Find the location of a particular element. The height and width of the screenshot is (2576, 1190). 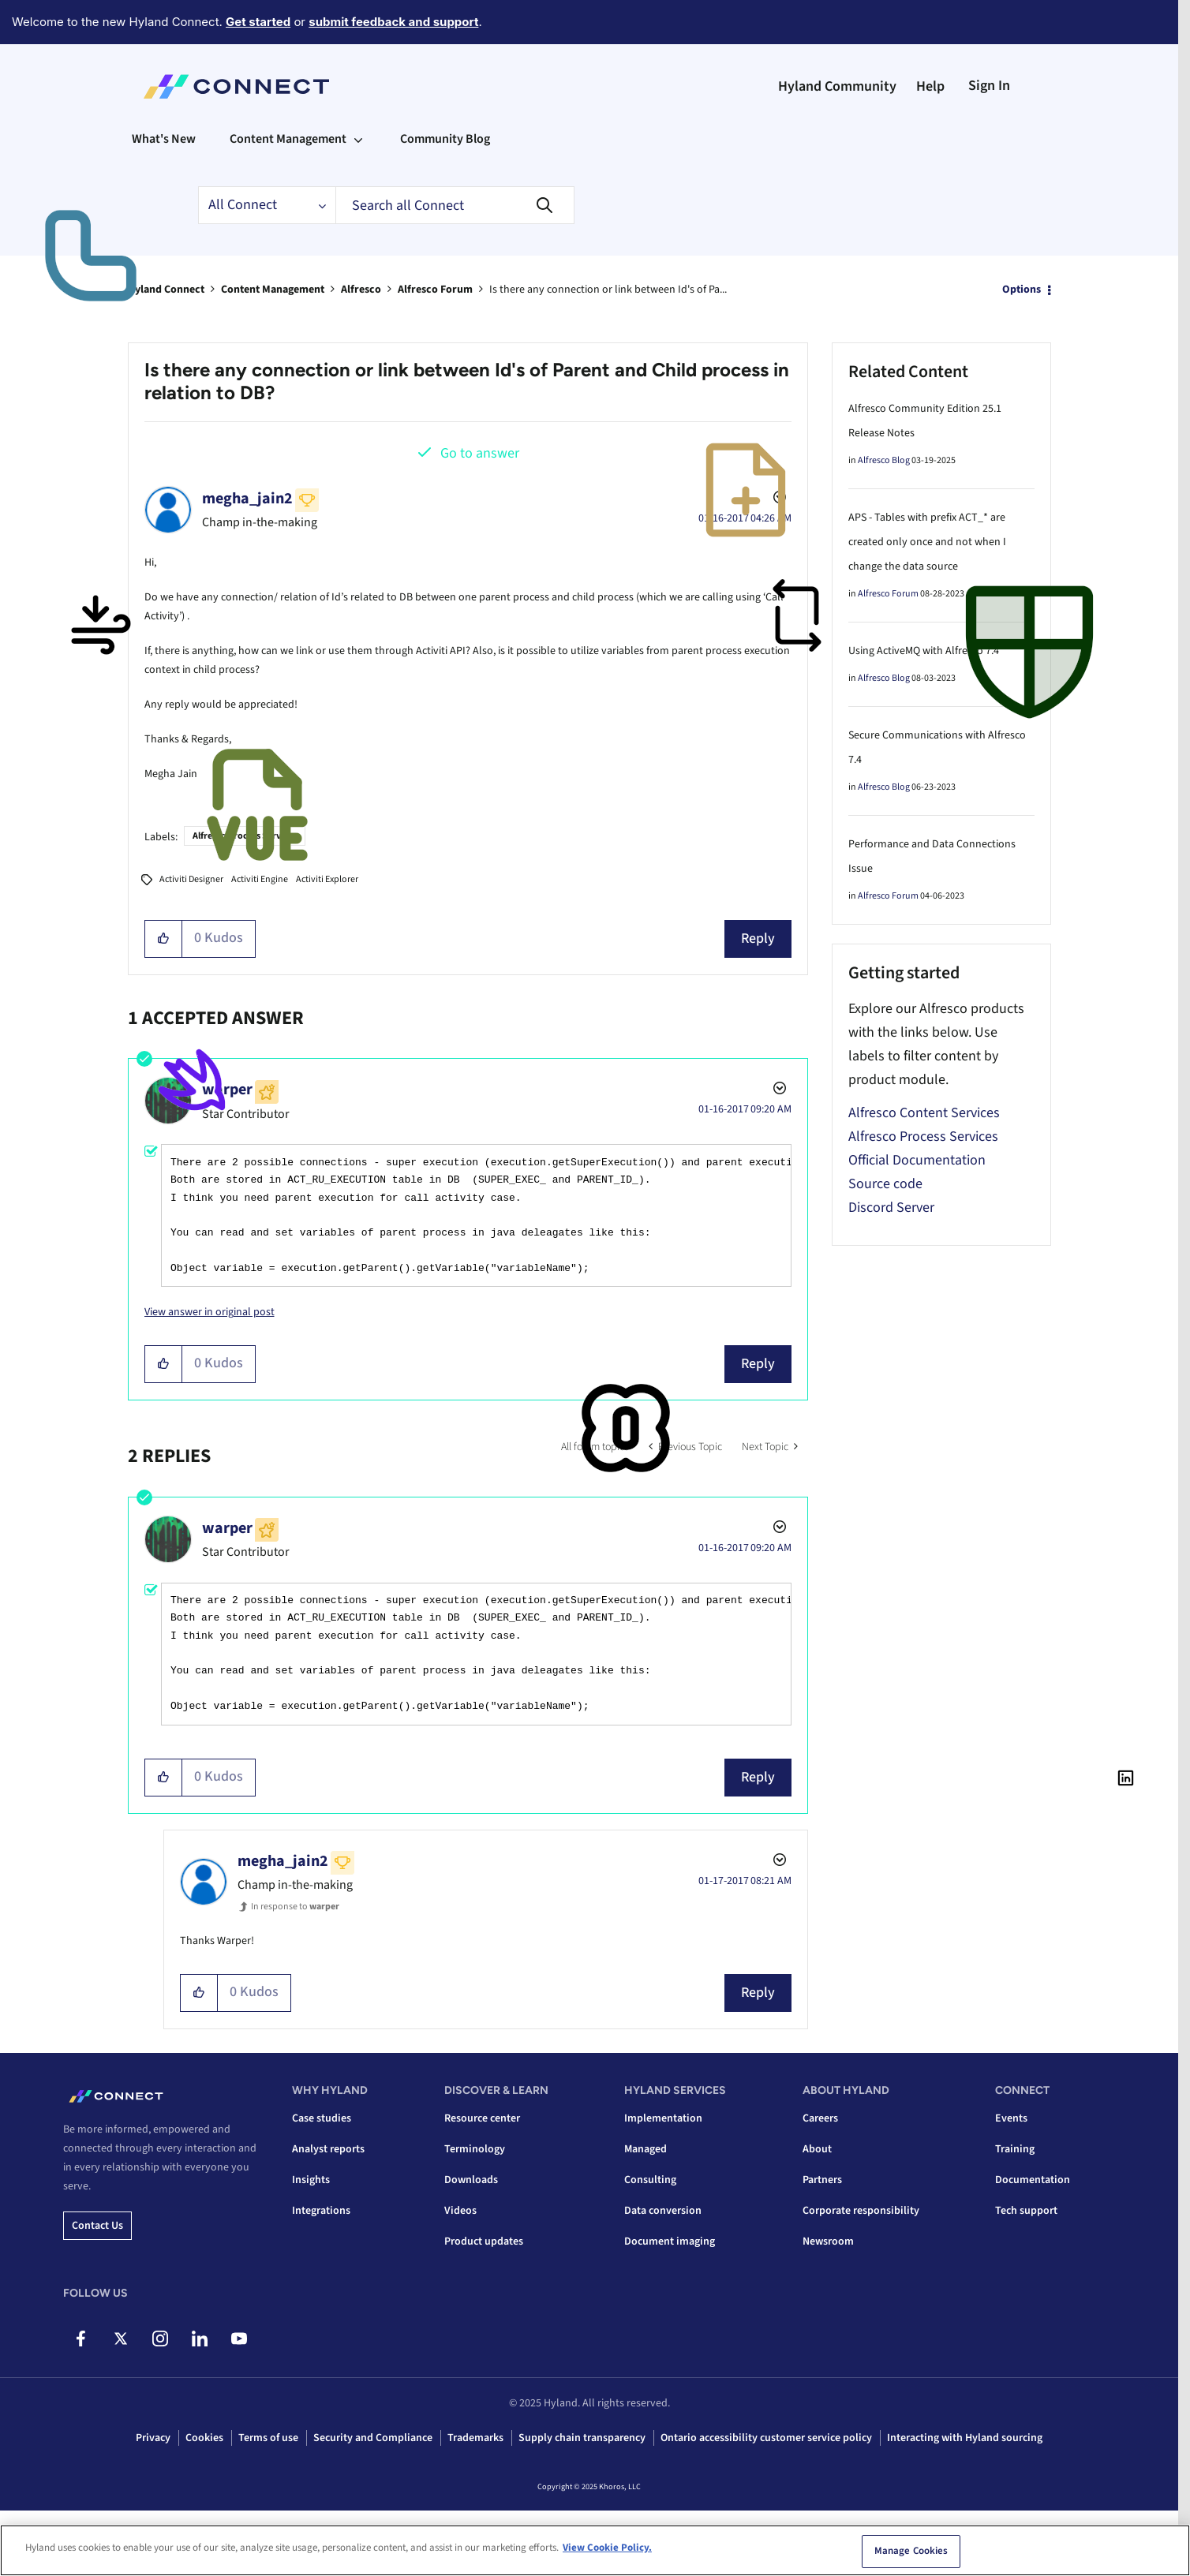

create a new file is located at coordinates (746, 490).